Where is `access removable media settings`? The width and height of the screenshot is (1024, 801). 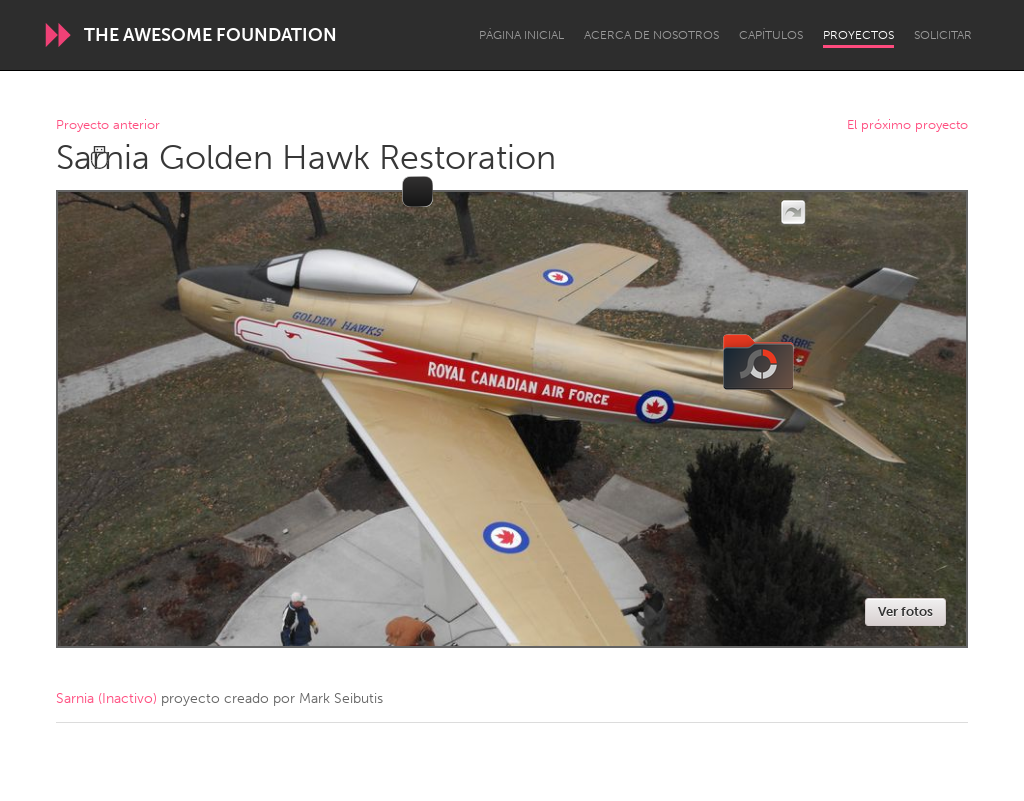
access removable media settings is located at coordinates (99, 157).